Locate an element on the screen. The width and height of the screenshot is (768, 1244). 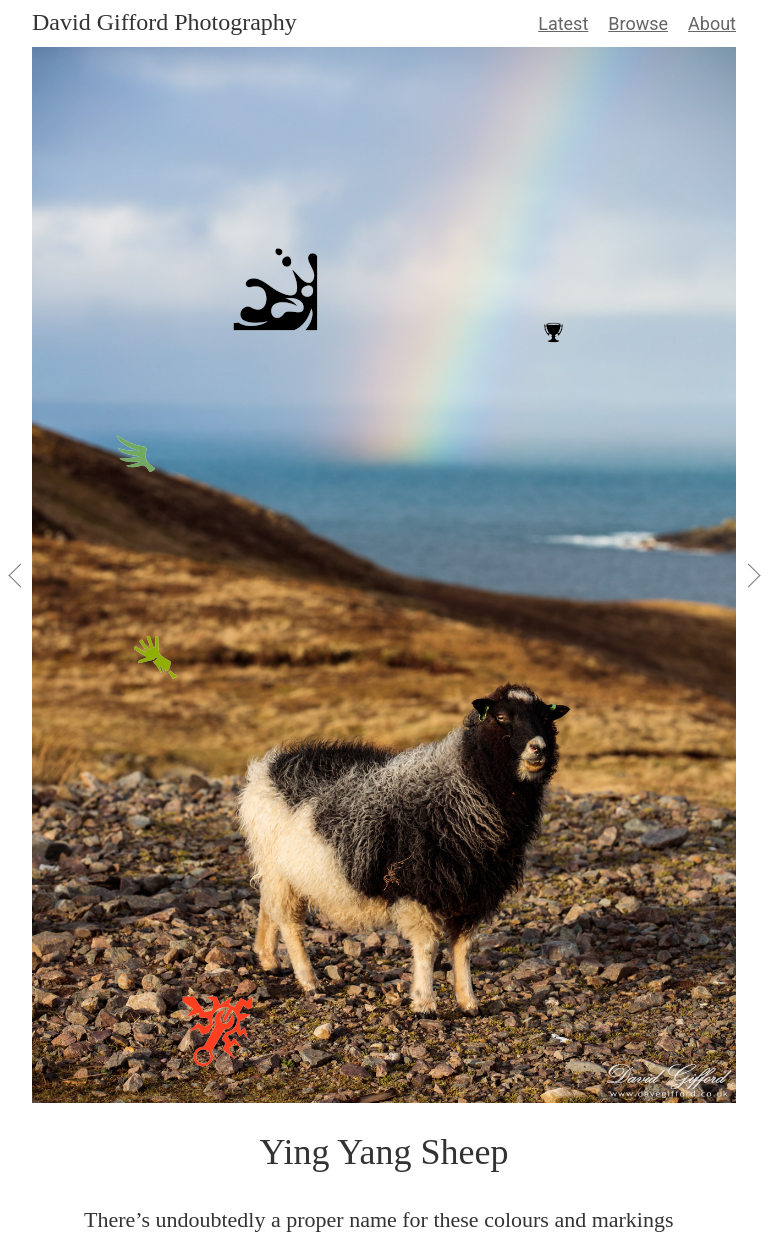
indicates flight or aerial ability in gameplay is located at coordinates (136, 454).